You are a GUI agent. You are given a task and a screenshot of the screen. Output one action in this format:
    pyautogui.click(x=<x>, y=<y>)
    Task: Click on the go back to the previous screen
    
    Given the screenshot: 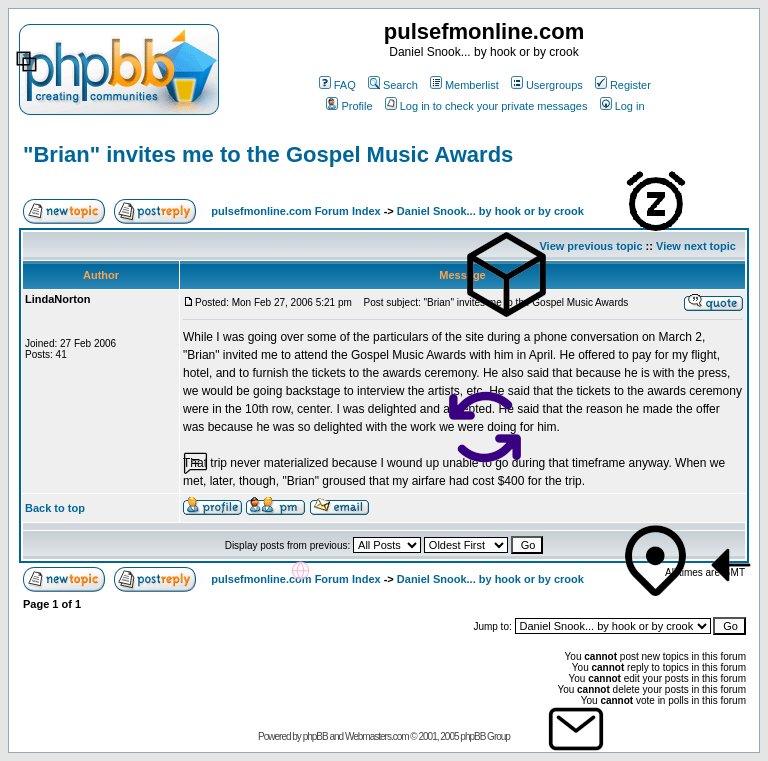 What is the action you would take?
    pyautogui.click(x=731, y=565)
    